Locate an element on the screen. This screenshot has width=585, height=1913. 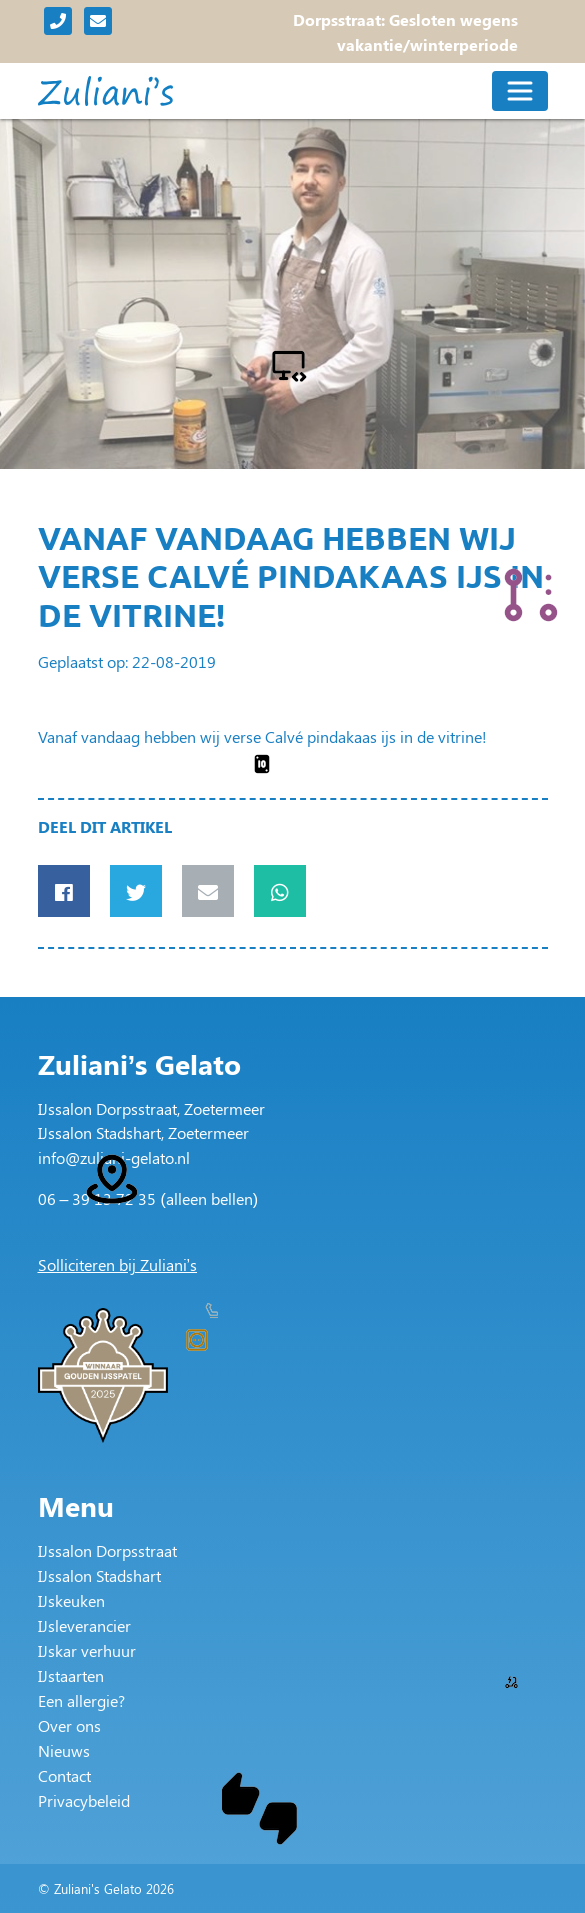
access desktop development environment is located at coordinates (288, 365).